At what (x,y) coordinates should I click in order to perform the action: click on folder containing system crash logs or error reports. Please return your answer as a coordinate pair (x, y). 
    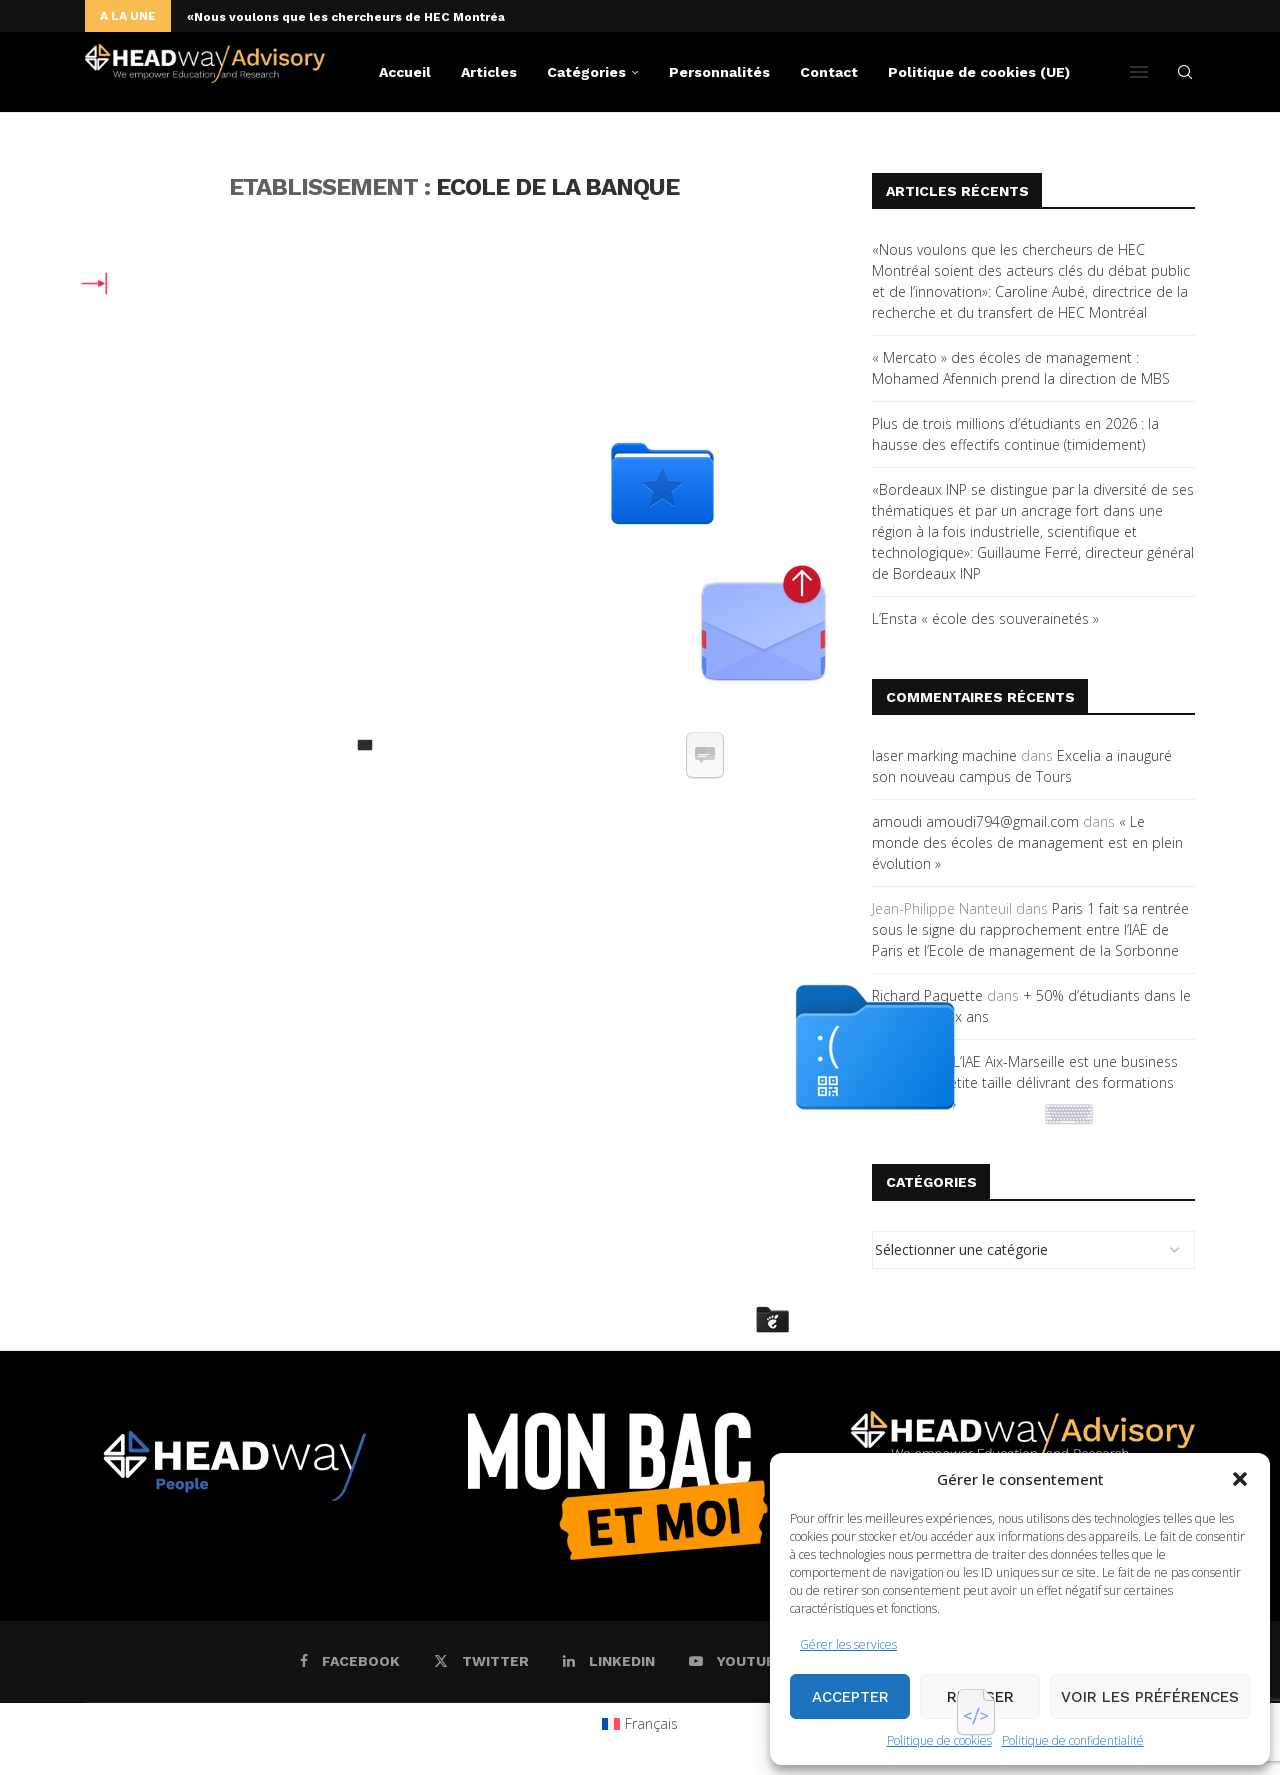
    Looking at the image, I should click on (874, 1051).